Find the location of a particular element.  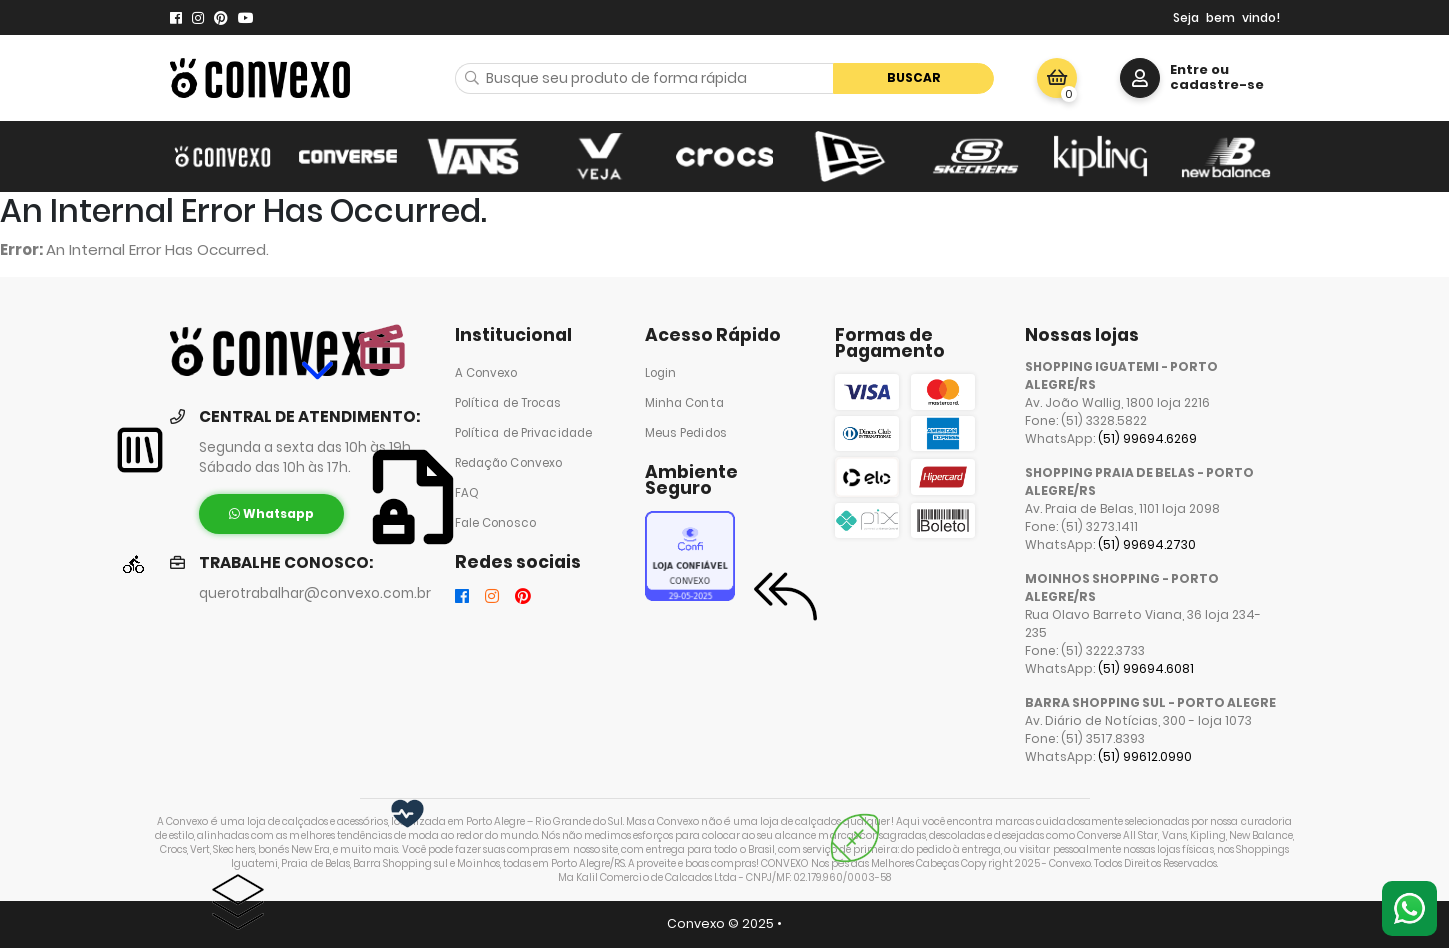

expand a dropdown menu or section is located at coordinates (317, 370).